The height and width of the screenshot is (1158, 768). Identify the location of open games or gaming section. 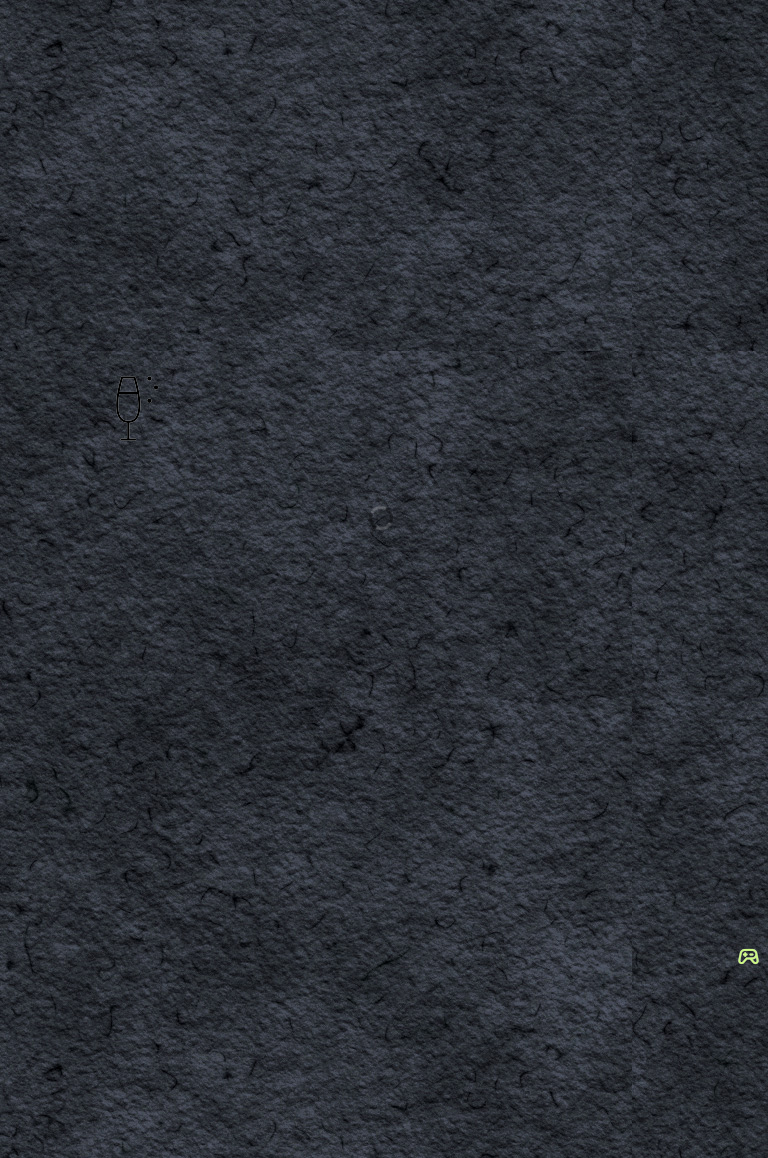
(748, 956).